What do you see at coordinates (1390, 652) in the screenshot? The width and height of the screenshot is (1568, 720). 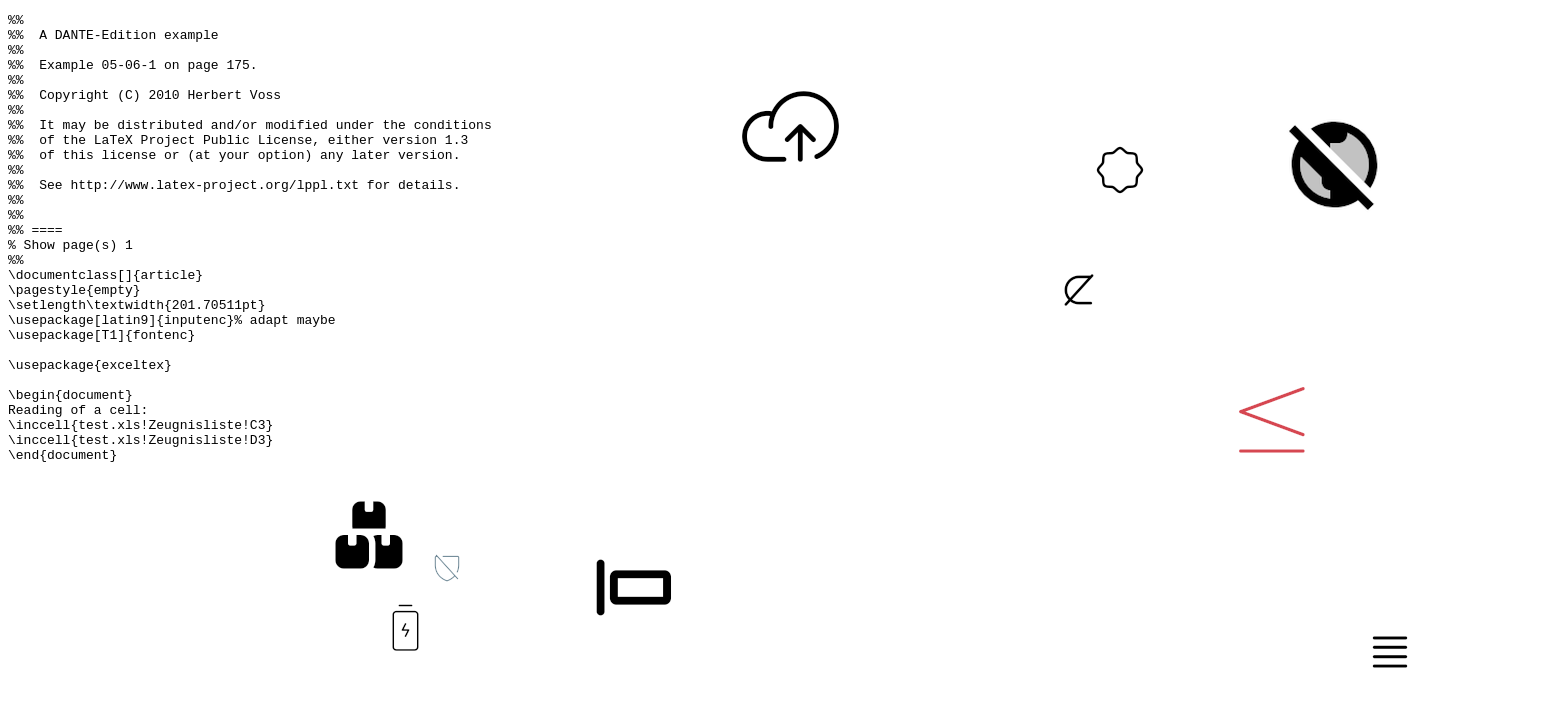 I see `open navigation menu` at bounding box center [1390, 652].